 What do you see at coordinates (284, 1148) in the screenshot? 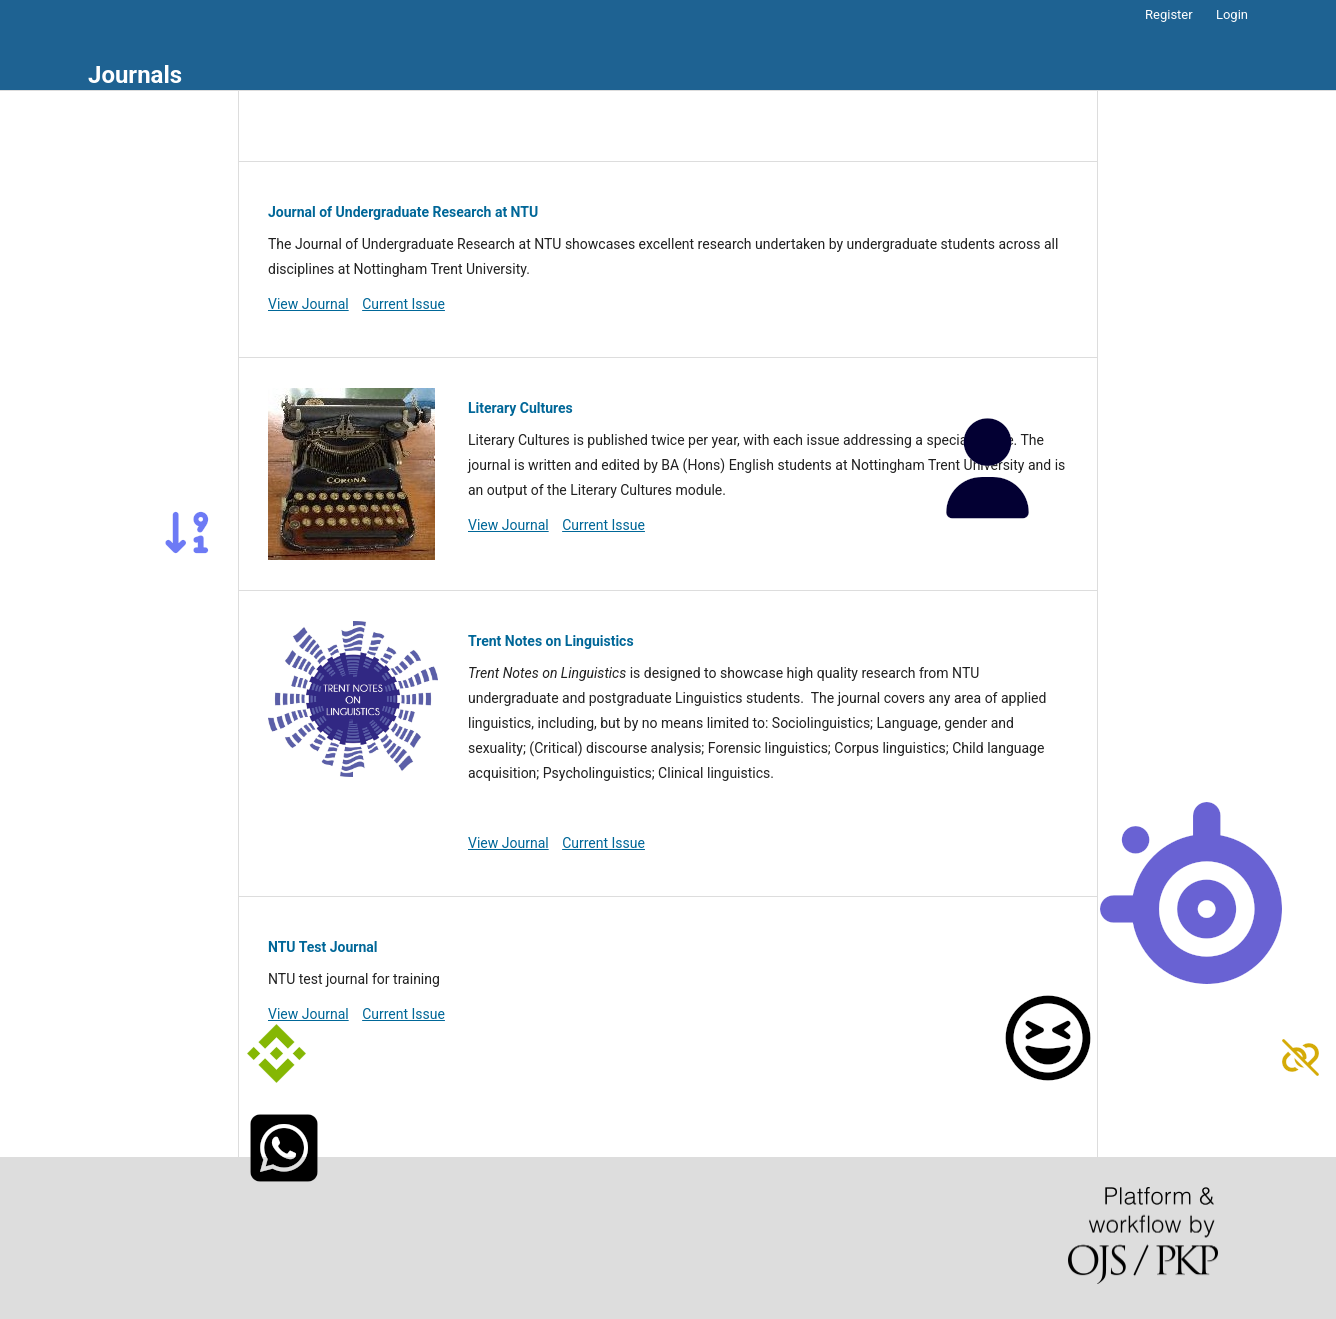
I see `open WhatsApp messaging app` at bounding box center [284, 1148].